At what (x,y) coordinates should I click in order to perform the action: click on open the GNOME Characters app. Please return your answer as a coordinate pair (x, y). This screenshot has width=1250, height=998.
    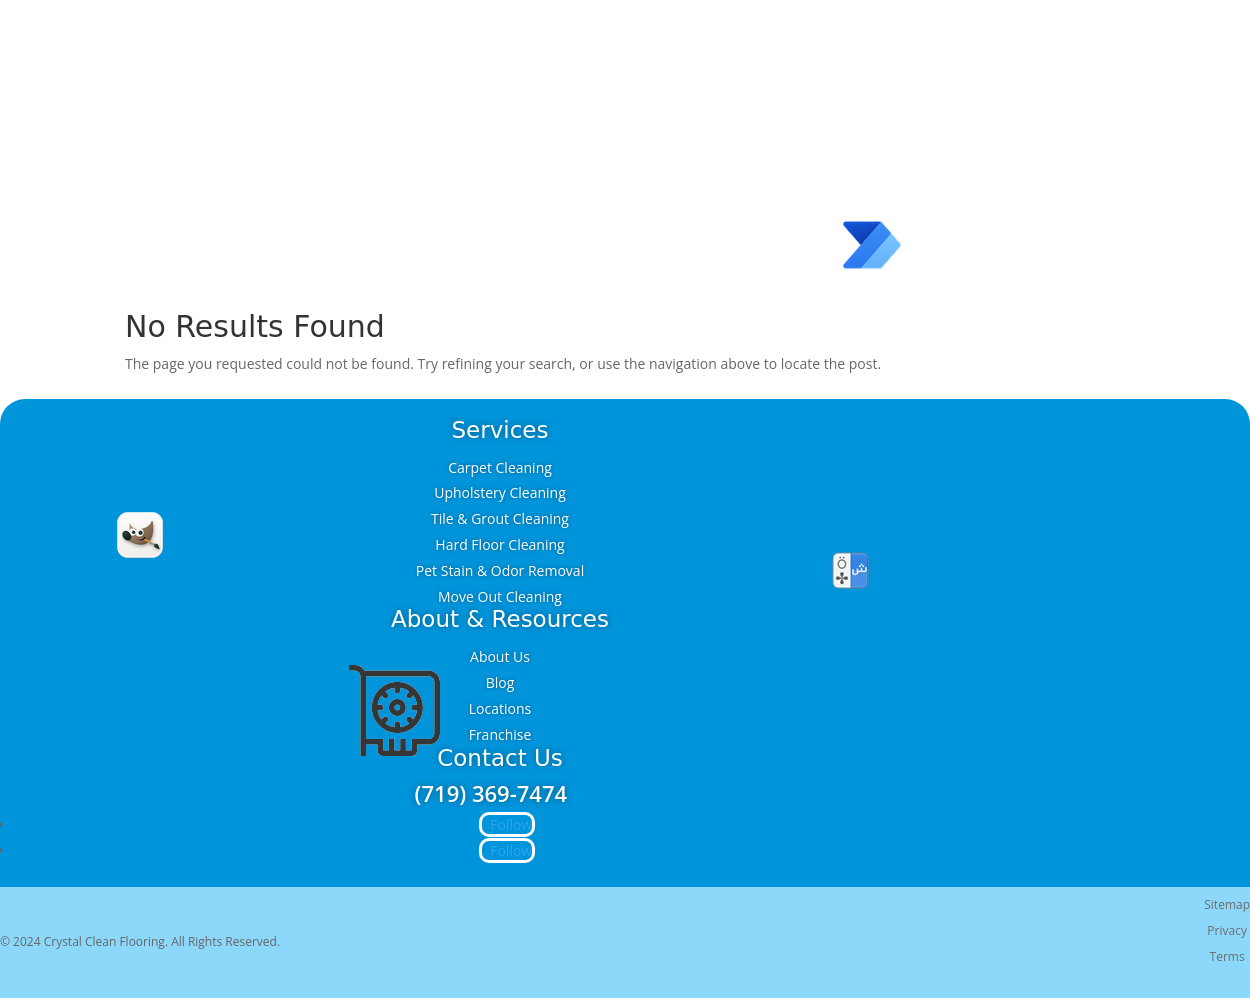
    Looking at the image, I should click on (850, 570).